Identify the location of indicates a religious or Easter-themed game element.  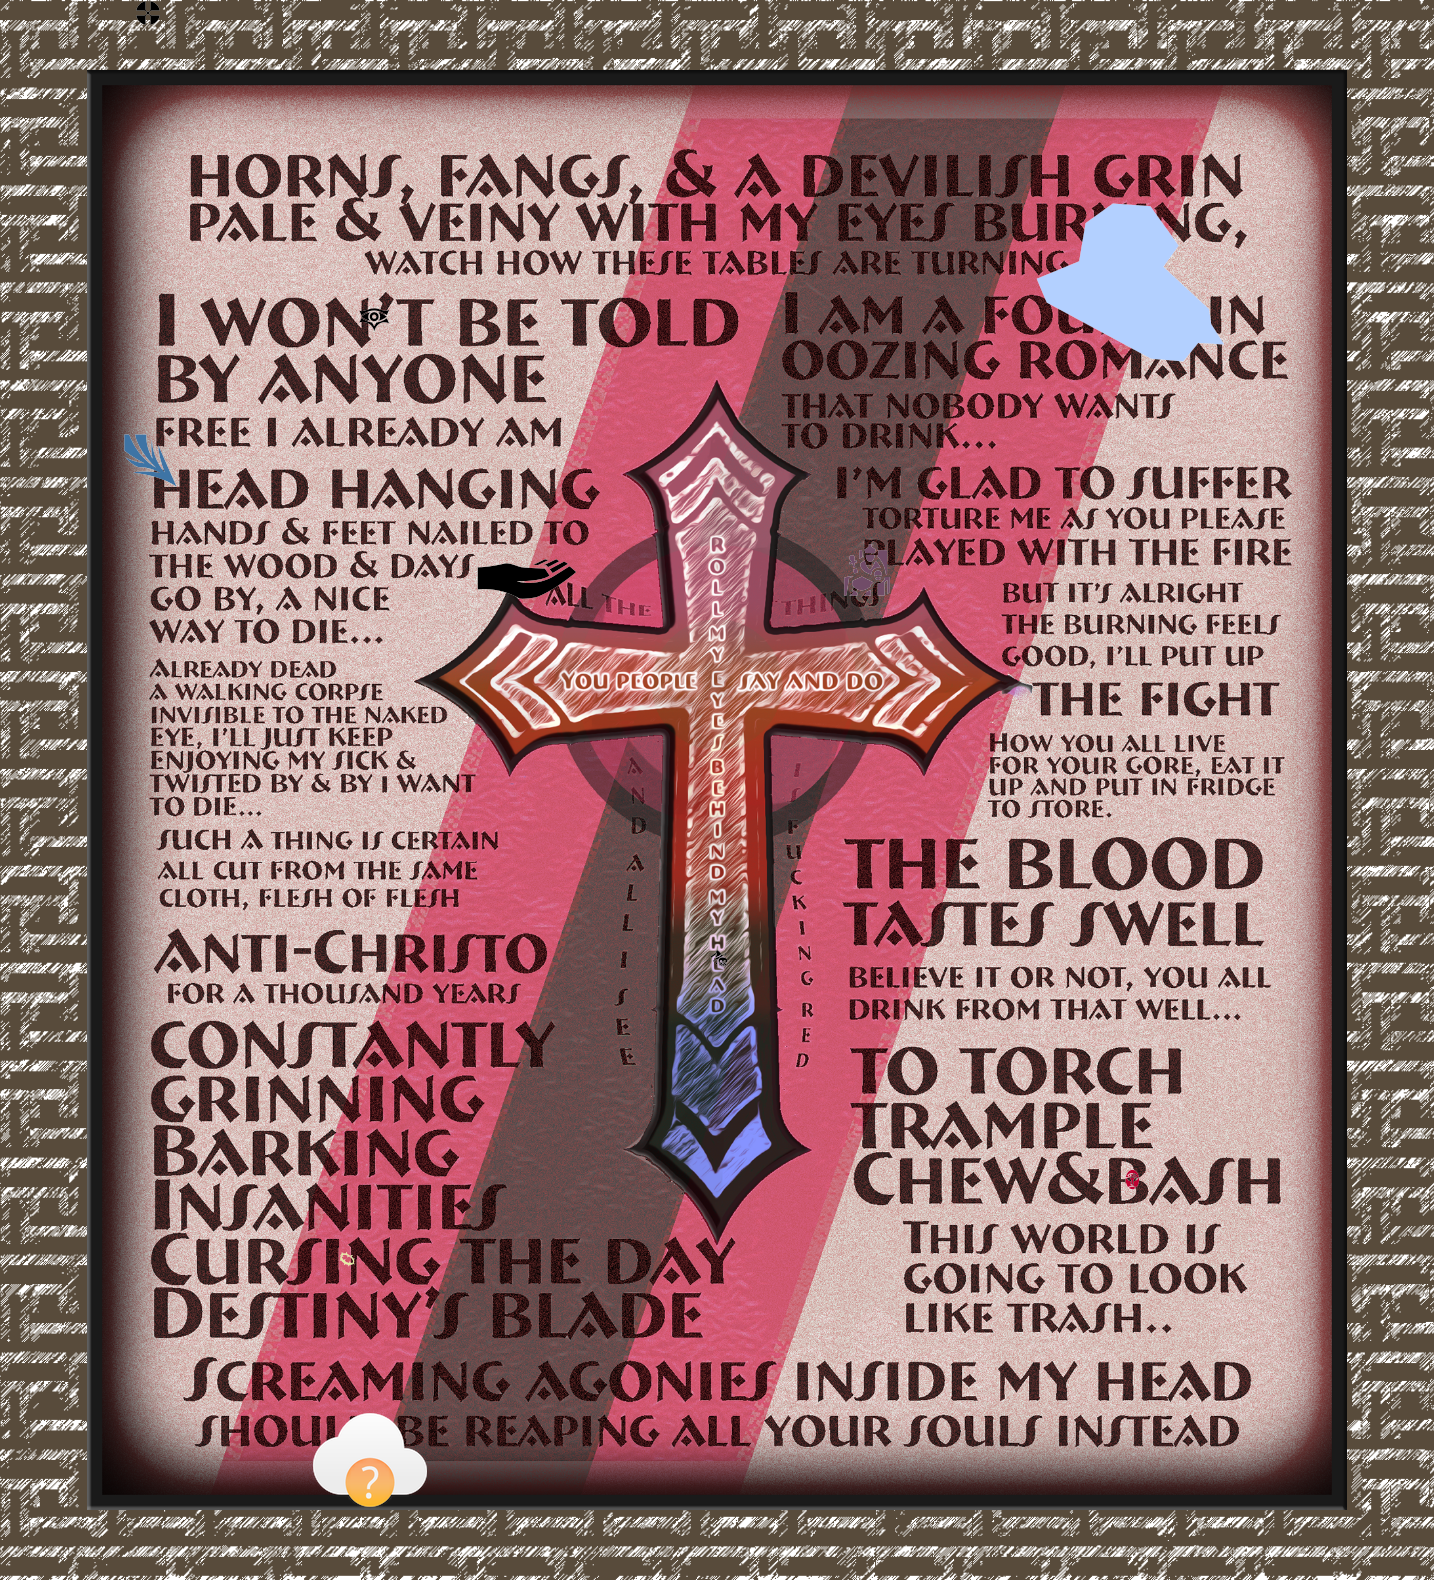
(347, 1259).